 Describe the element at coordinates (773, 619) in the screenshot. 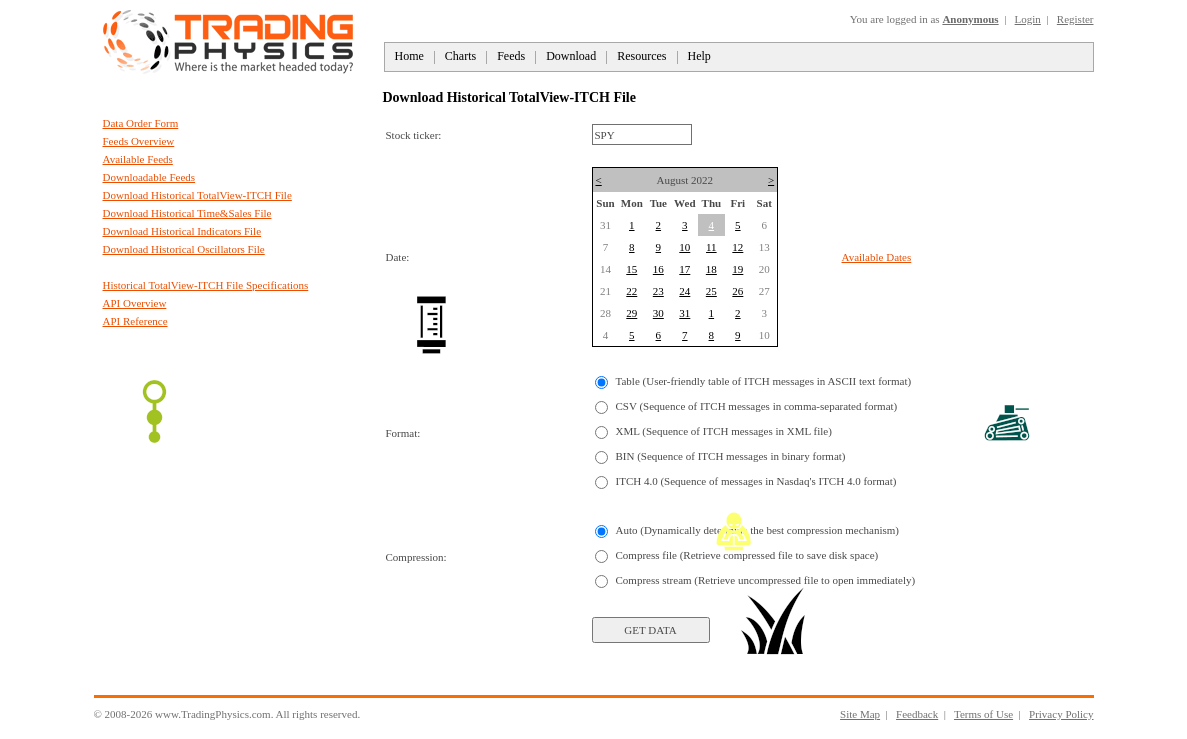

I see `indicates tall grass or vegetation area in game` at that location.